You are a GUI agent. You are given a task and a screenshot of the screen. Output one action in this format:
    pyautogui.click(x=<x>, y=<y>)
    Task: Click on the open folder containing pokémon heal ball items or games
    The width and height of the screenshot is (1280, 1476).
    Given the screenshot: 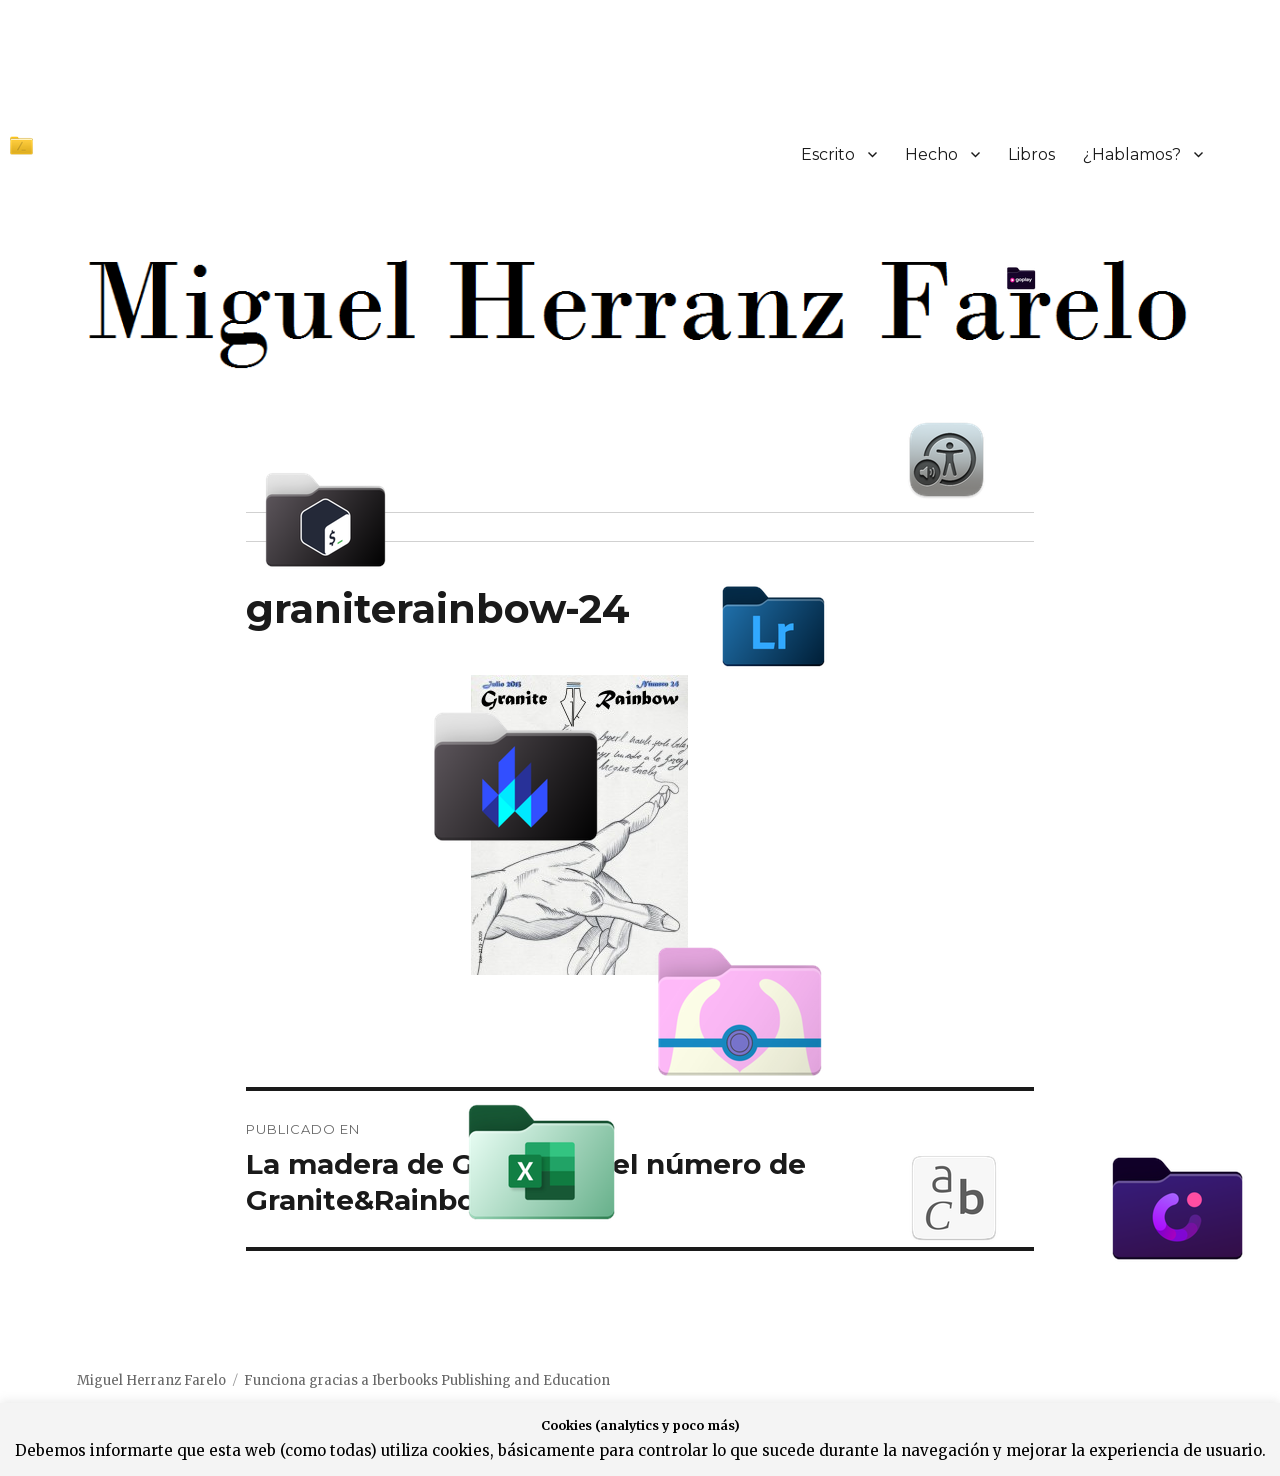 What is the action you would take?
    pyautogui.click(x=739, y=1016)
    